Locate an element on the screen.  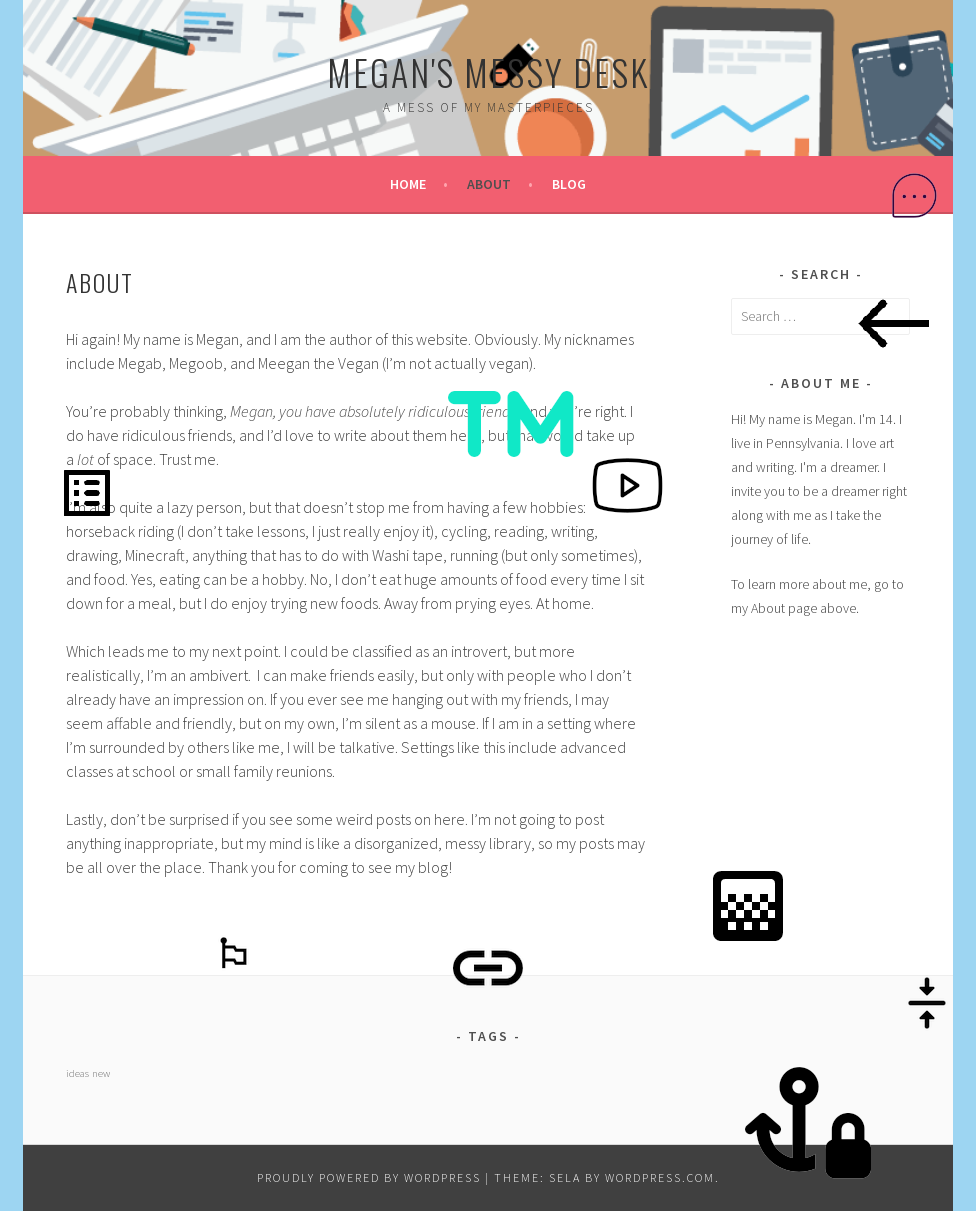
open chat or messaging is located at coordinates (913, 196).